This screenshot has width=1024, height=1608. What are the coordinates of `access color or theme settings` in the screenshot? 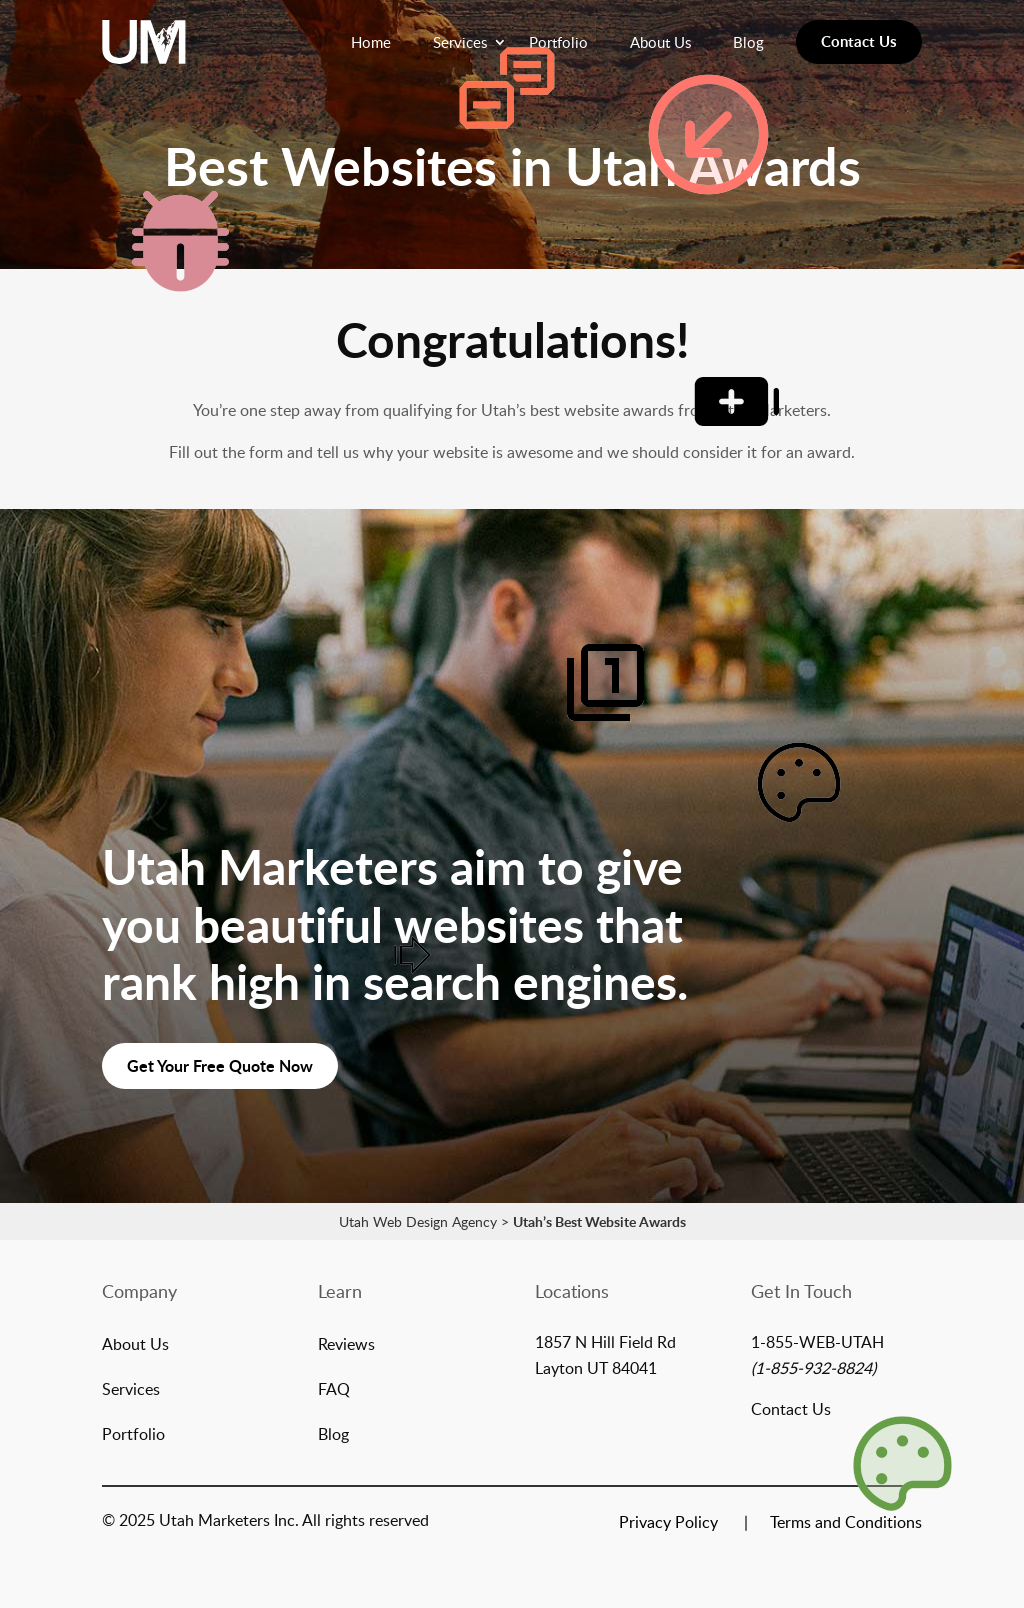 It's located at (799, 784).